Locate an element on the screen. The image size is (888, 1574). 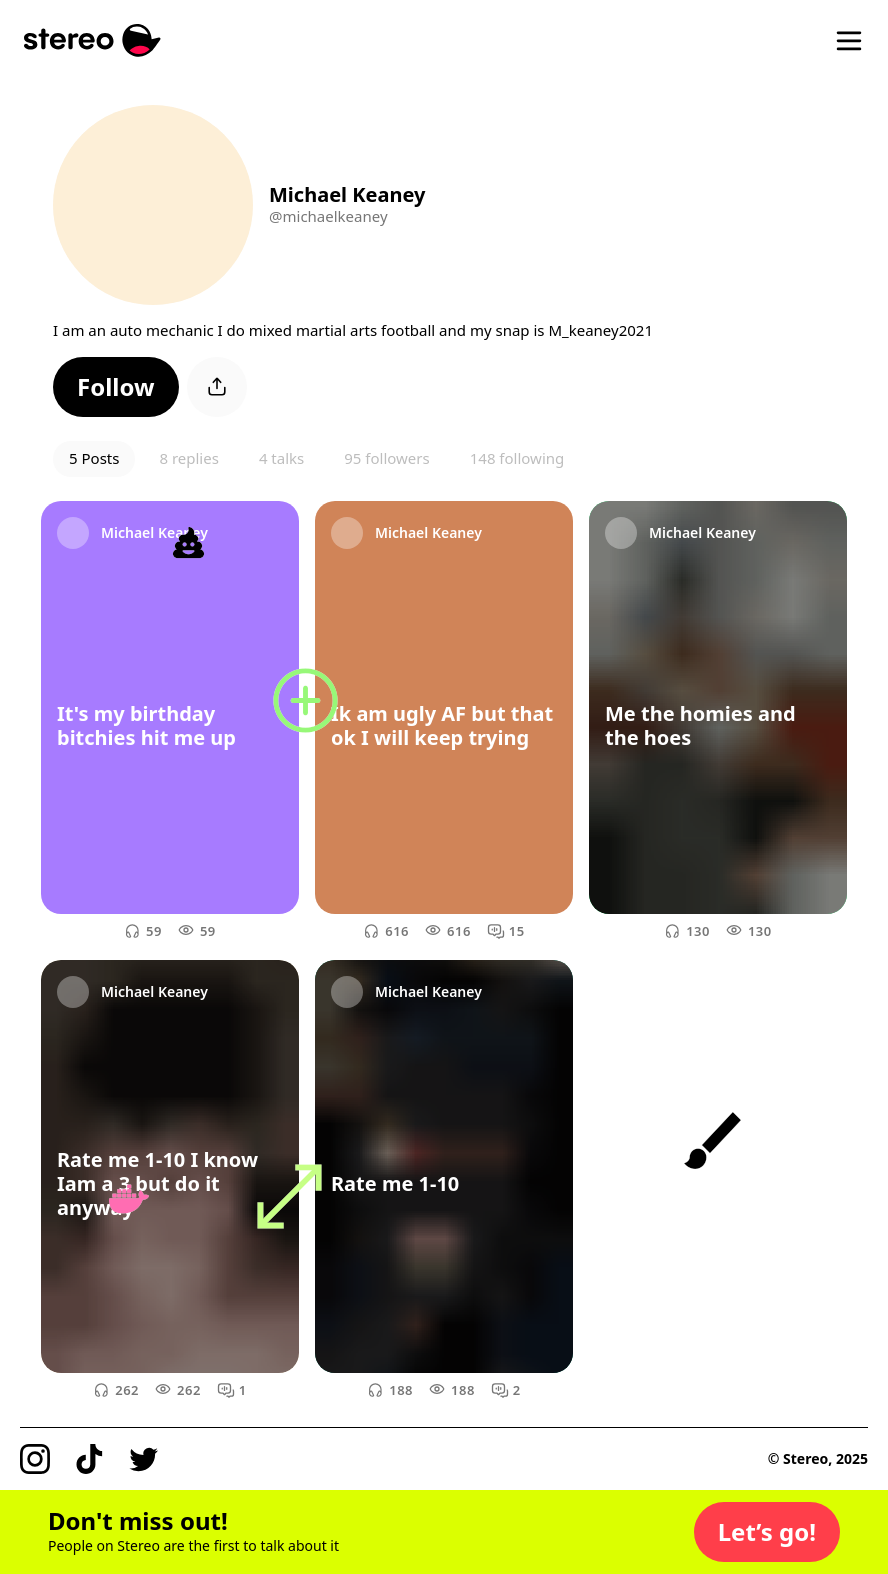
docker container management is located at coordinates (129, 1199).